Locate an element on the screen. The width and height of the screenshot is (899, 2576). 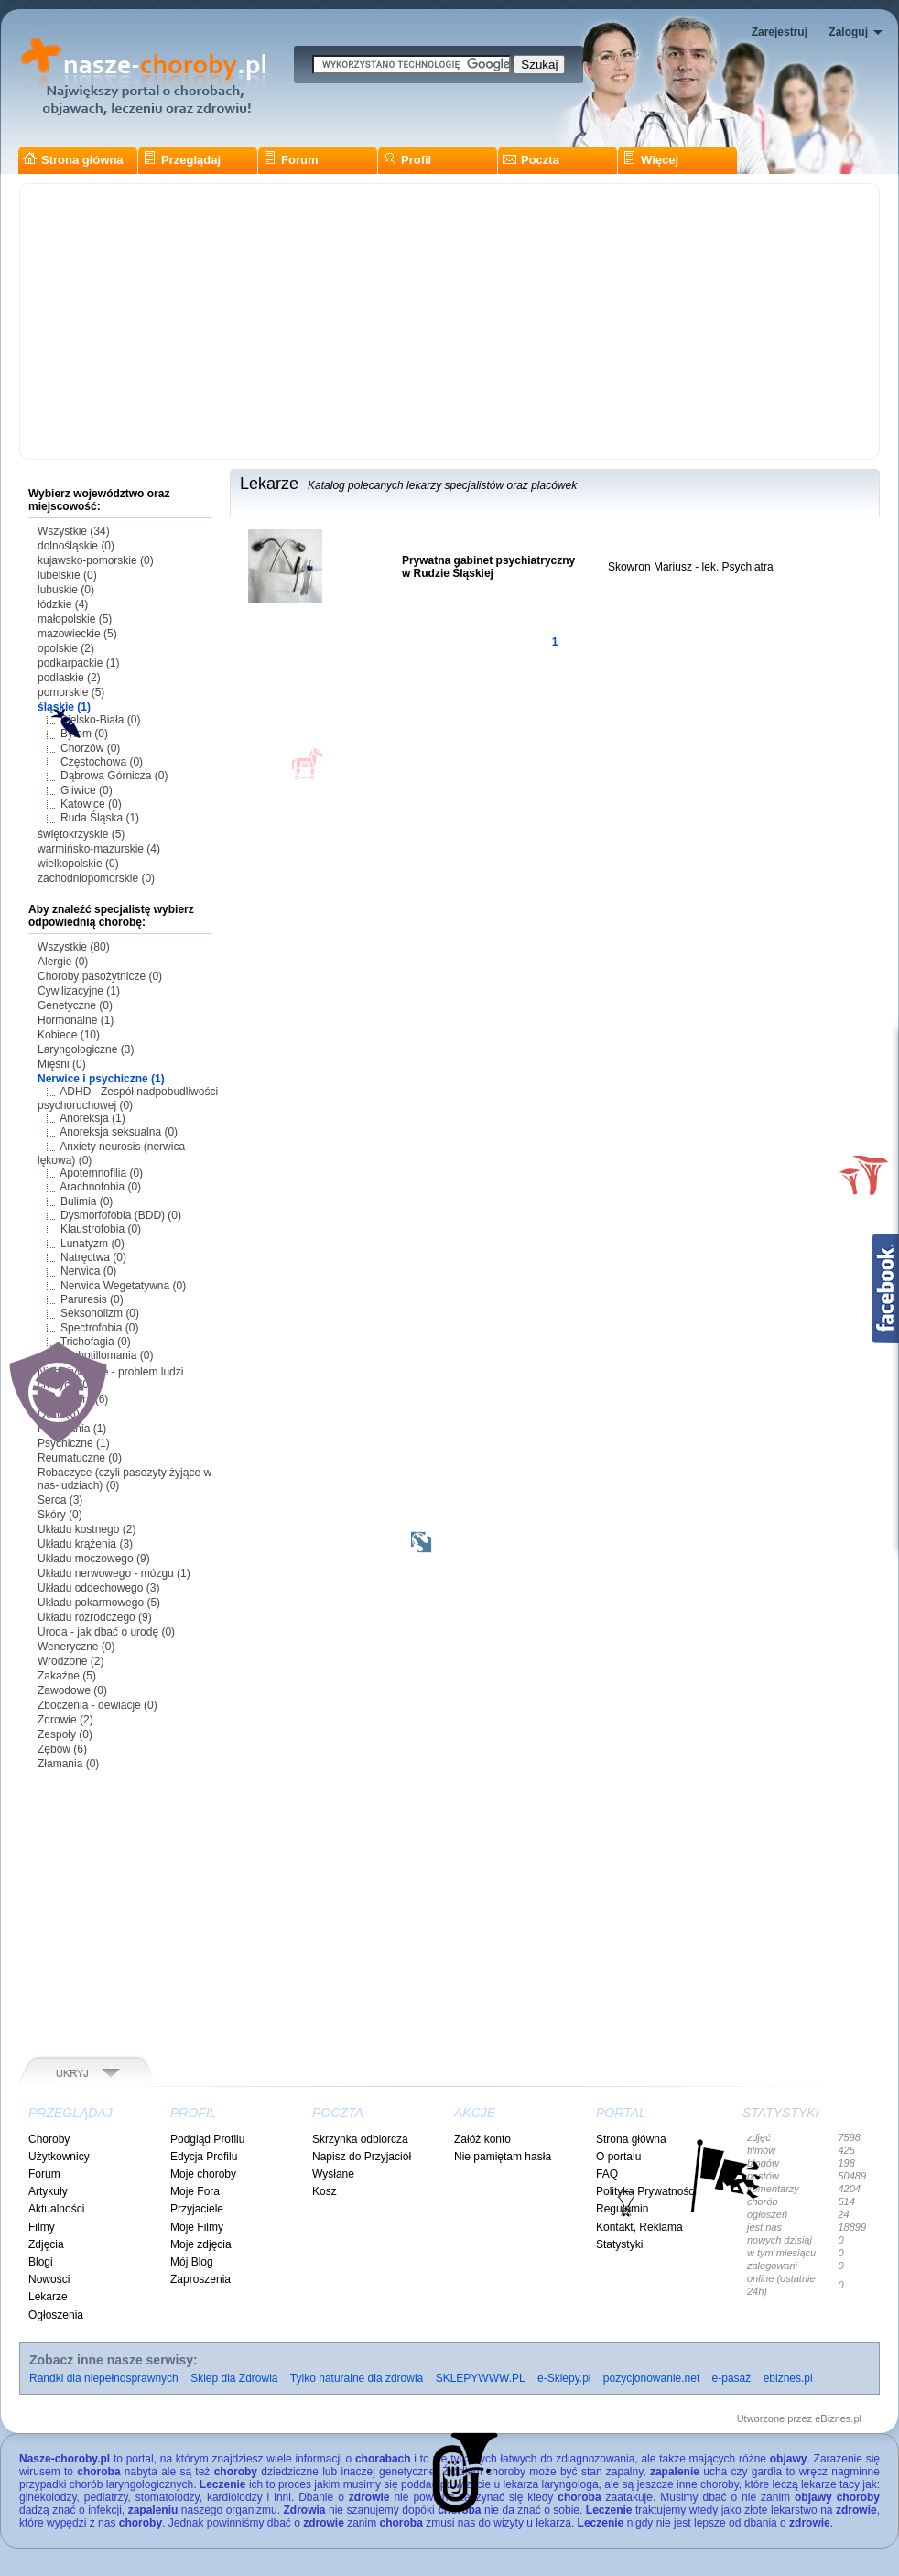
indicates vegetable or produce category is located at coordinates (66, 723).